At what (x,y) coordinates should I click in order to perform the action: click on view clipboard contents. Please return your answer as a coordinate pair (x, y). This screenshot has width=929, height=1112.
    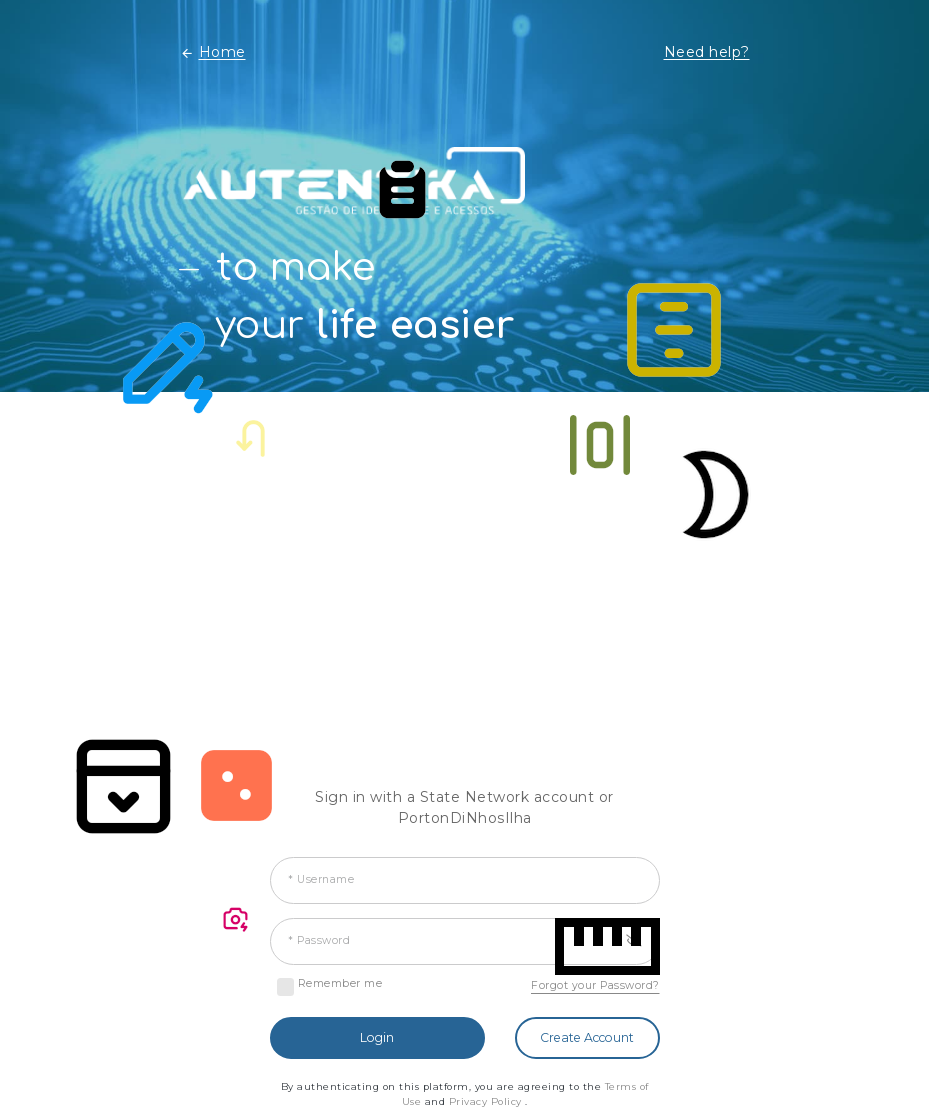
    Looking at the image, I should click on (402, 189).